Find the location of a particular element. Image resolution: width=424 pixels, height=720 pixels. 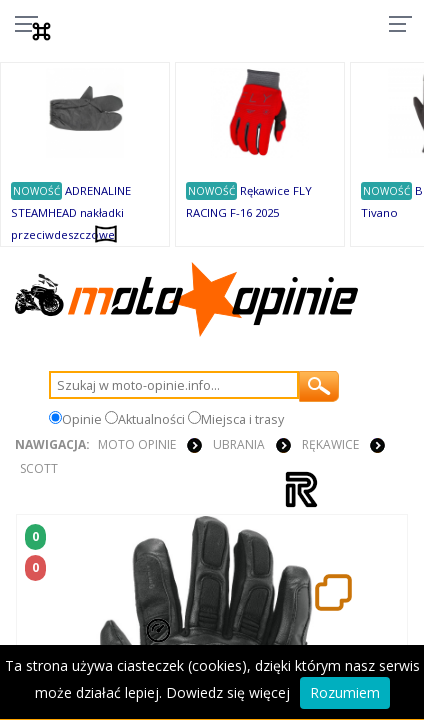

execute a keyboard shortcut or command is located at coordinates (41, 31).